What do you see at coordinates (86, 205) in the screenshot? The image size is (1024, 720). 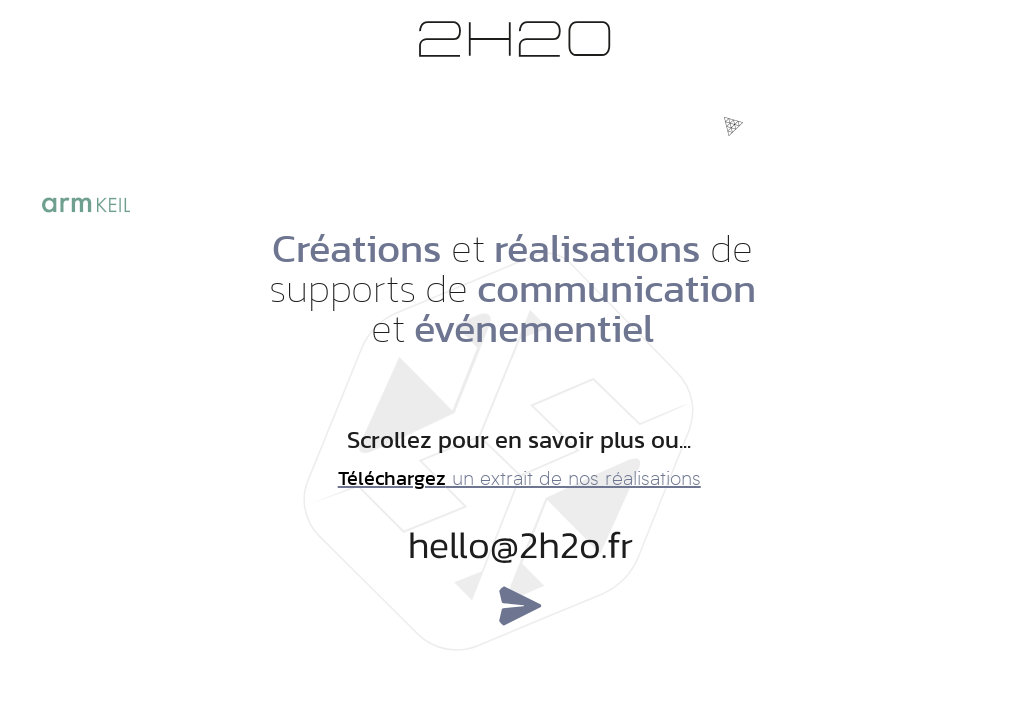 I see `arm keil brand logo` at bounding box center [86, 205].